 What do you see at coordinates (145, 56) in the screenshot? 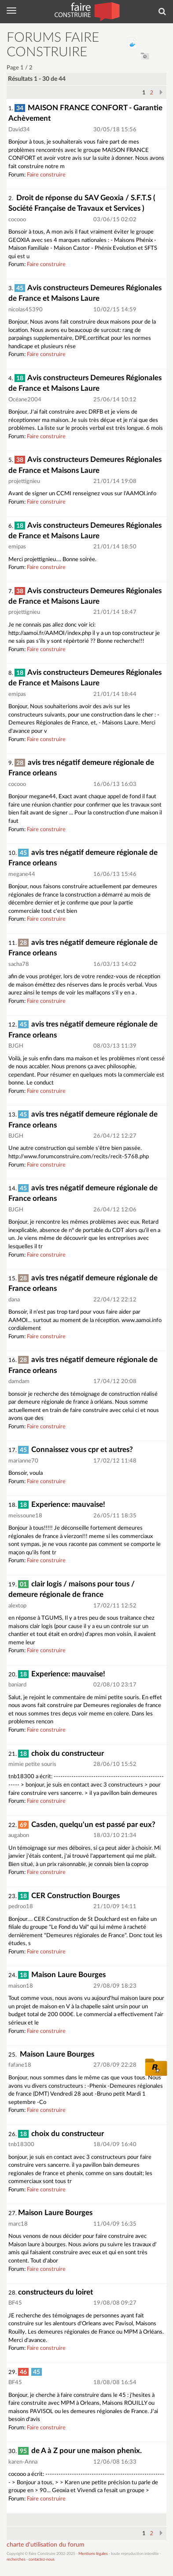
I see `open elementary OS system folder` at bounding box center [145, 56].